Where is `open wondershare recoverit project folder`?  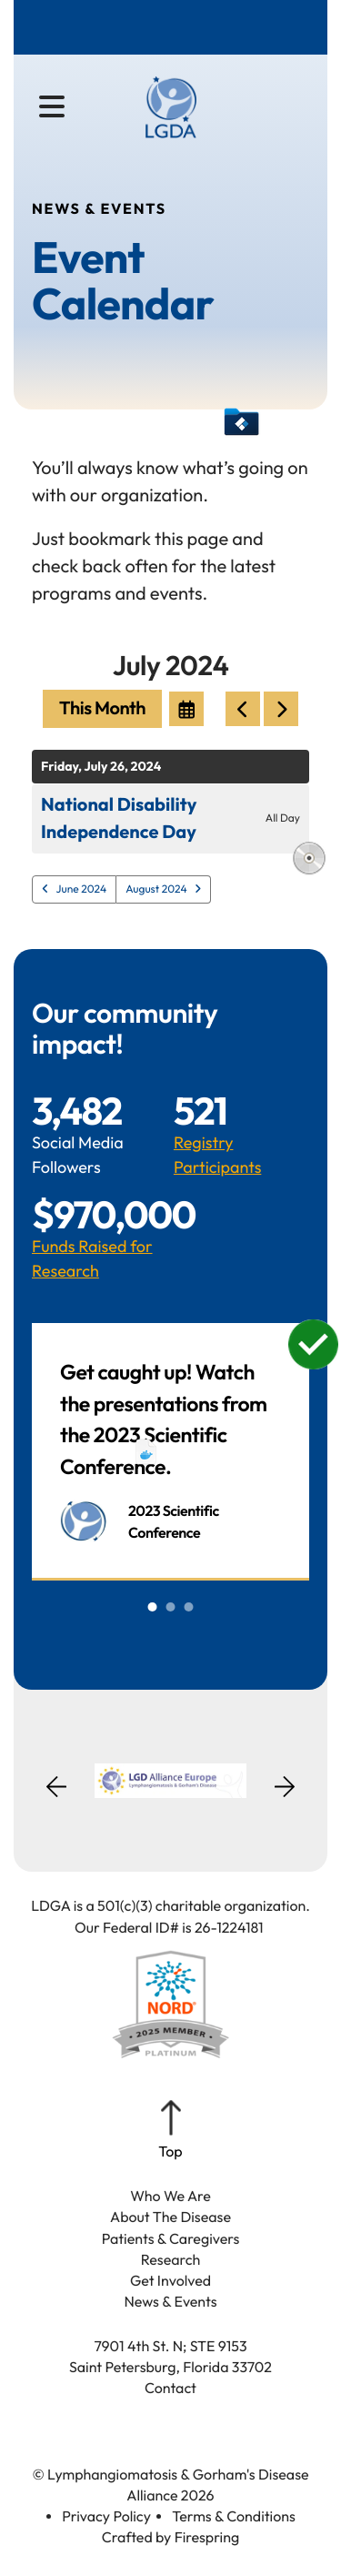
open wondershare recoverit project folder is located at coordinates (241, 422).